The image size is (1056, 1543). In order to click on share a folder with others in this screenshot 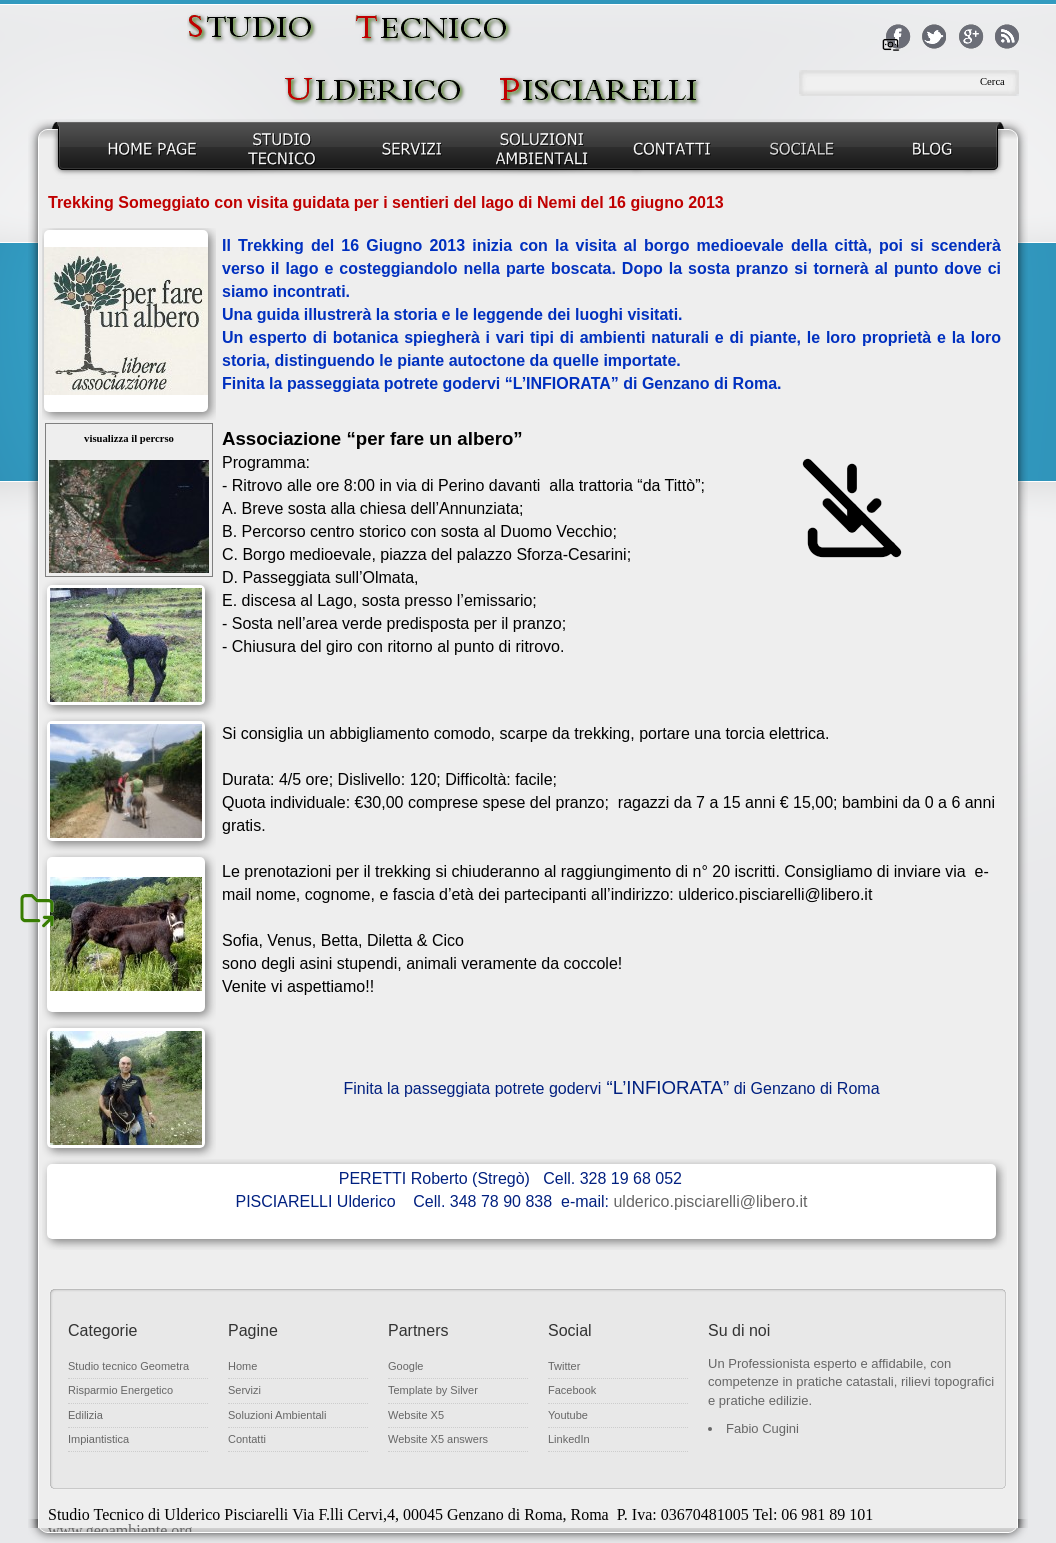, I will do `click(37, 909)`.